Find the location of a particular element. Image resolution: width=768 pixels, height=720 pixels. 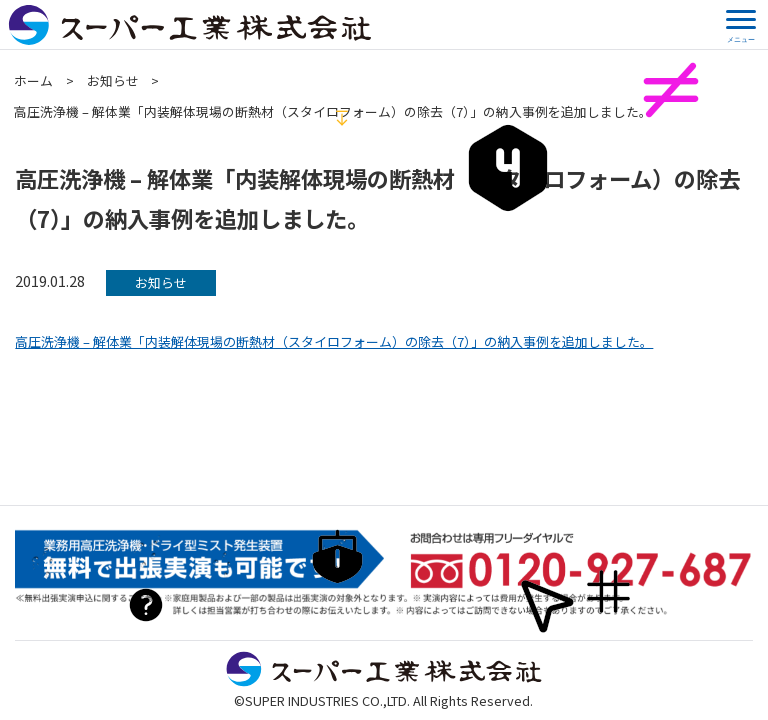

indicates values are not equal or mismatched is located at coordinates (671, 90).